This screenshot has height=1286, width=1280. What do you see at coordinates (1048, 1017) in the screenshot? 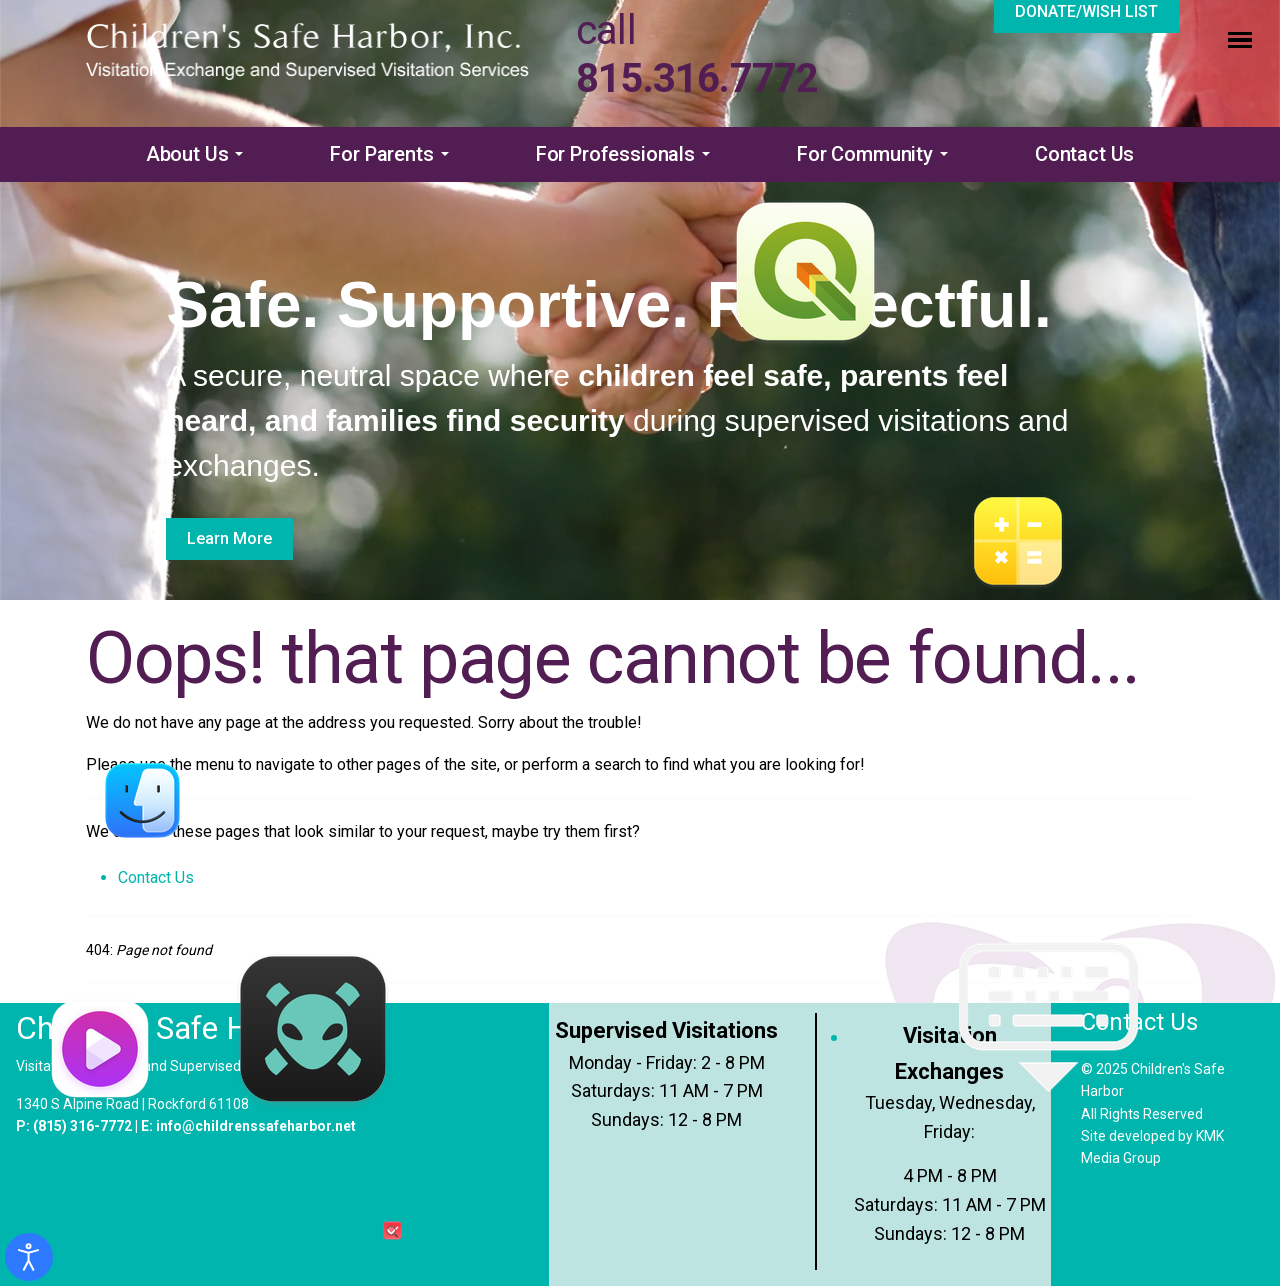
I see `hide the virtual keyboard` at bounding box center [1048, 1017].